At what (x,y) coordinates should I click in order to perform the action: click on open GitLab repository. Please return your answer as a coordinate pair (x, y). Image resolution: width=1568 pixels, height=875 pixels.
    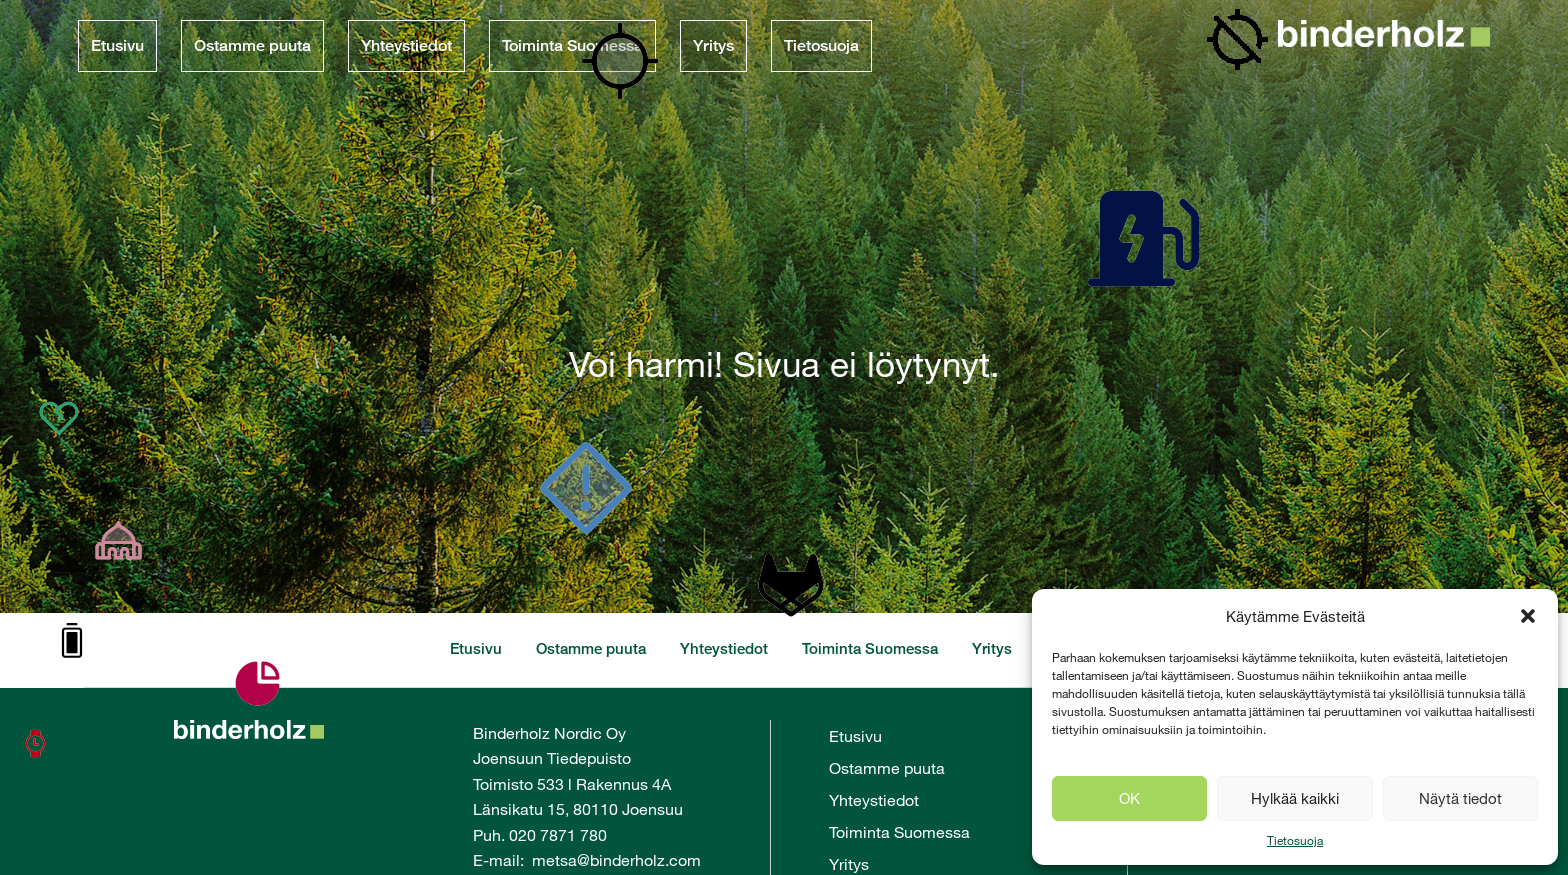
    Looking at the image, I should click on (791, 584).